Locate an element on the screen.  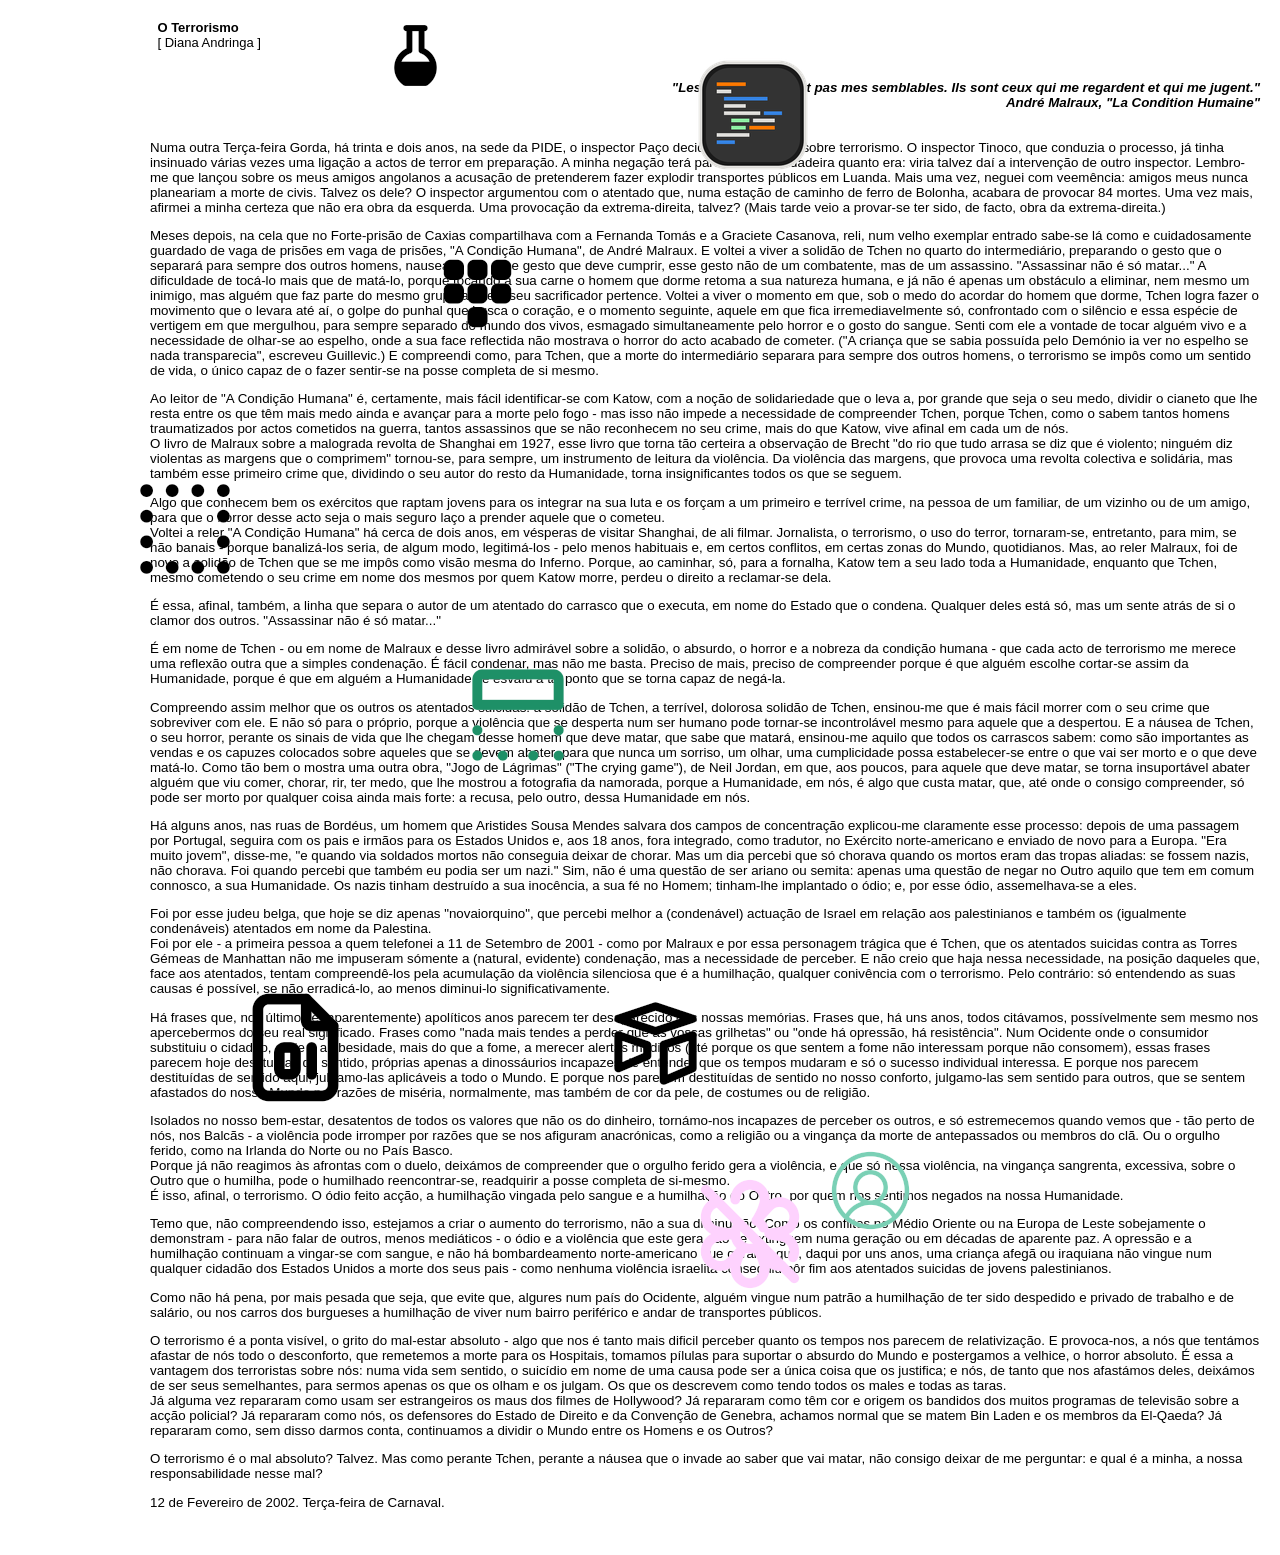
open the phone dialpad is located at coordinates (477, 293).